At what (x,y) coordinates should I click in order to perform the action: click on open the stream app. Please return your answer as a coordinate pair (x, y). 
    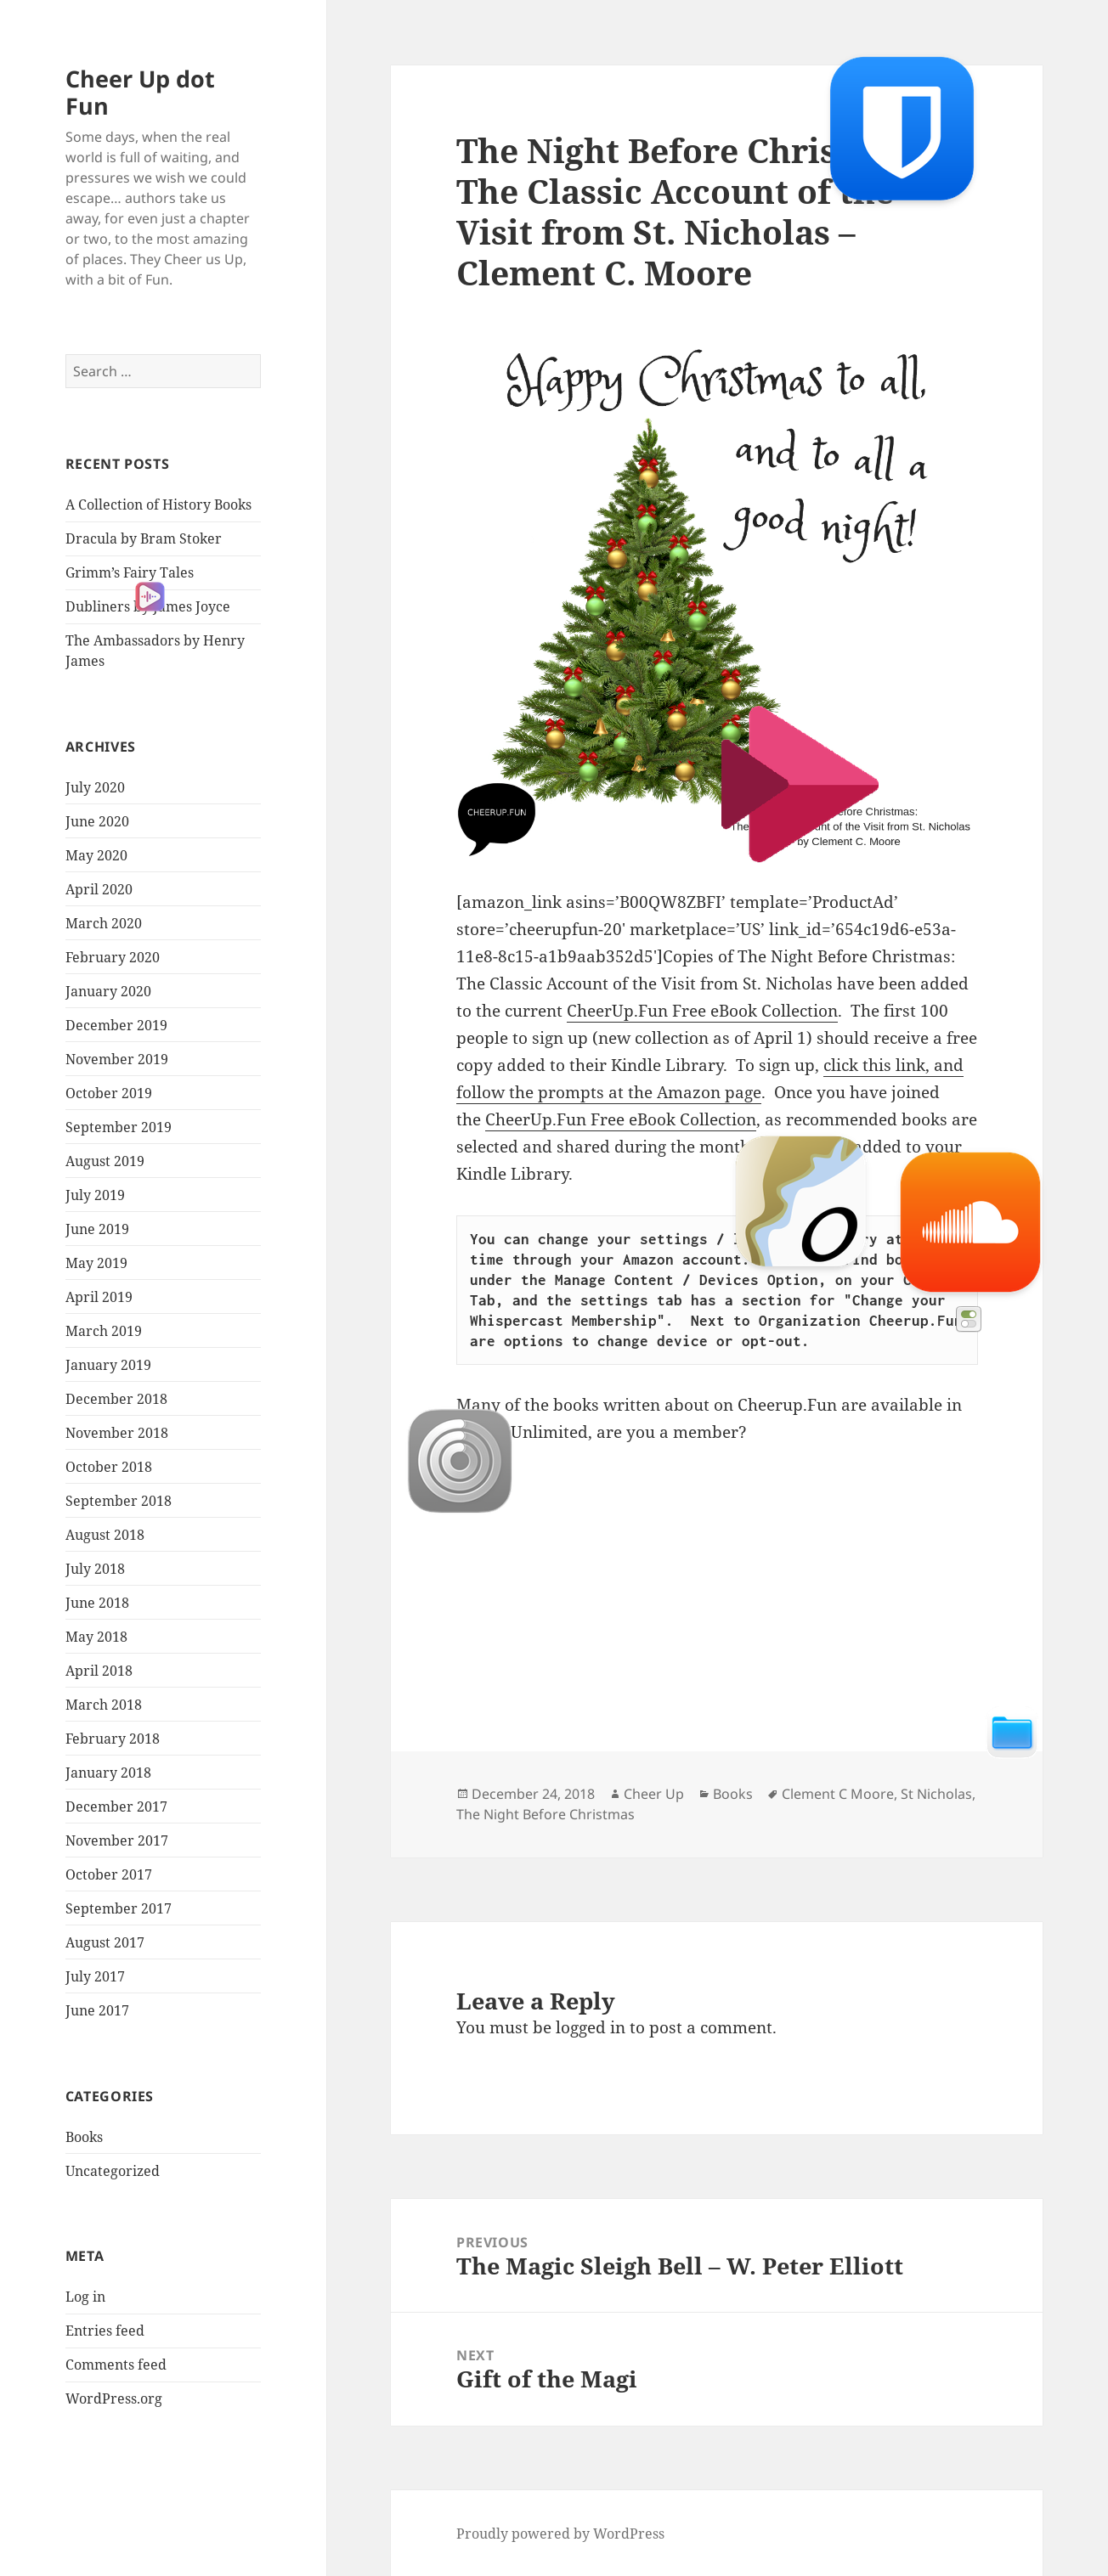
    Looking at the image, I should click on (800, 784).